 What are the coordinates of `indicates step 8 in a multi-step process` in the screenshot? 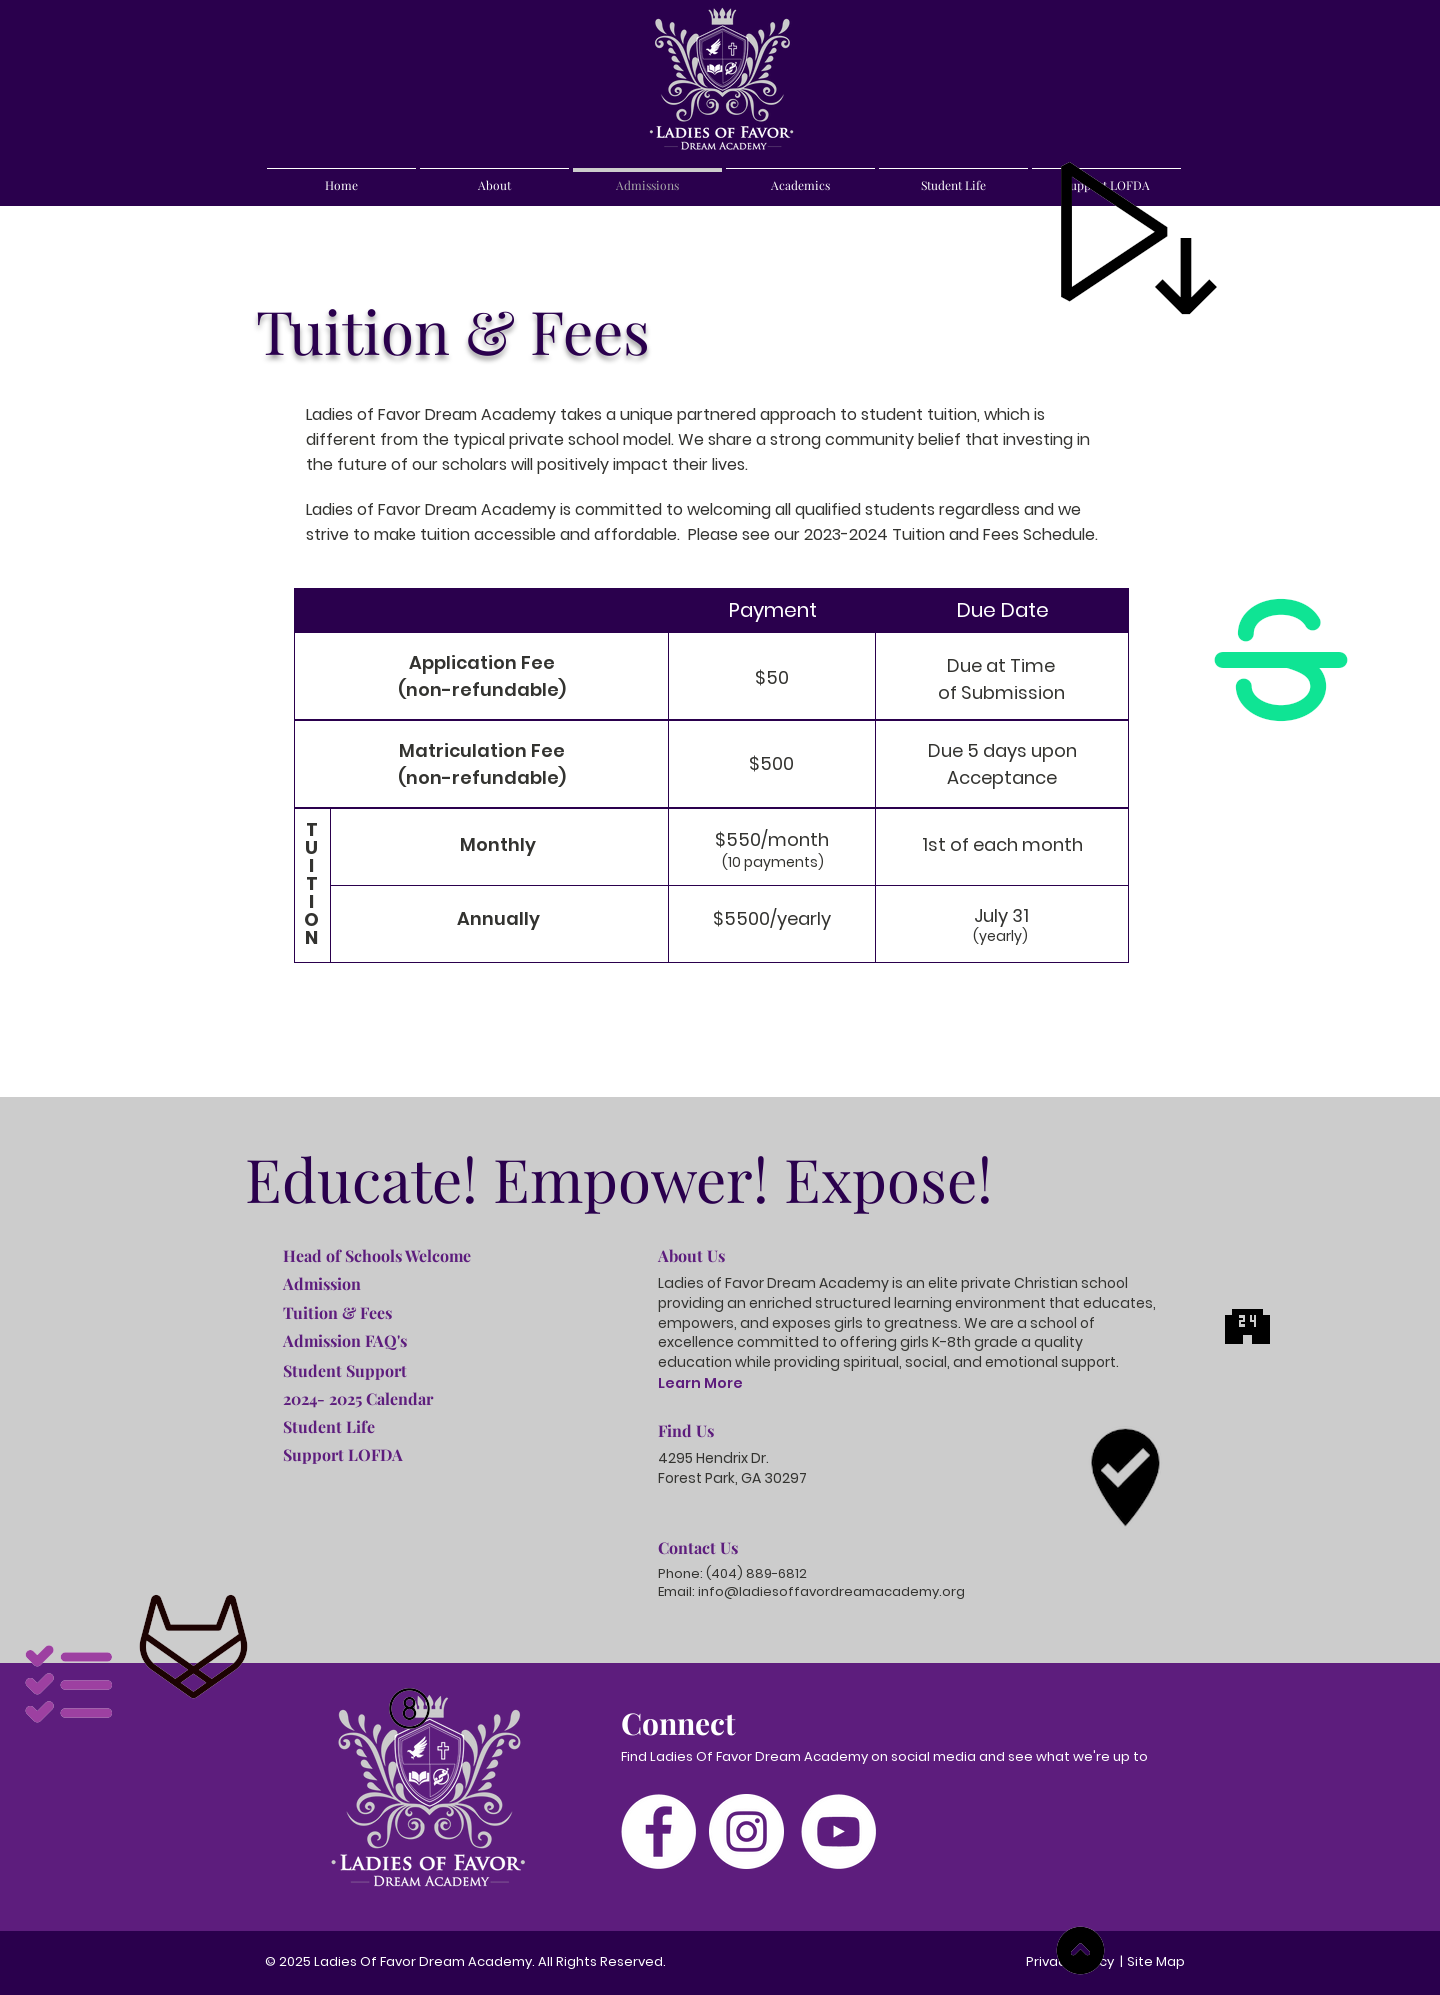 It's located at (409, 1708).